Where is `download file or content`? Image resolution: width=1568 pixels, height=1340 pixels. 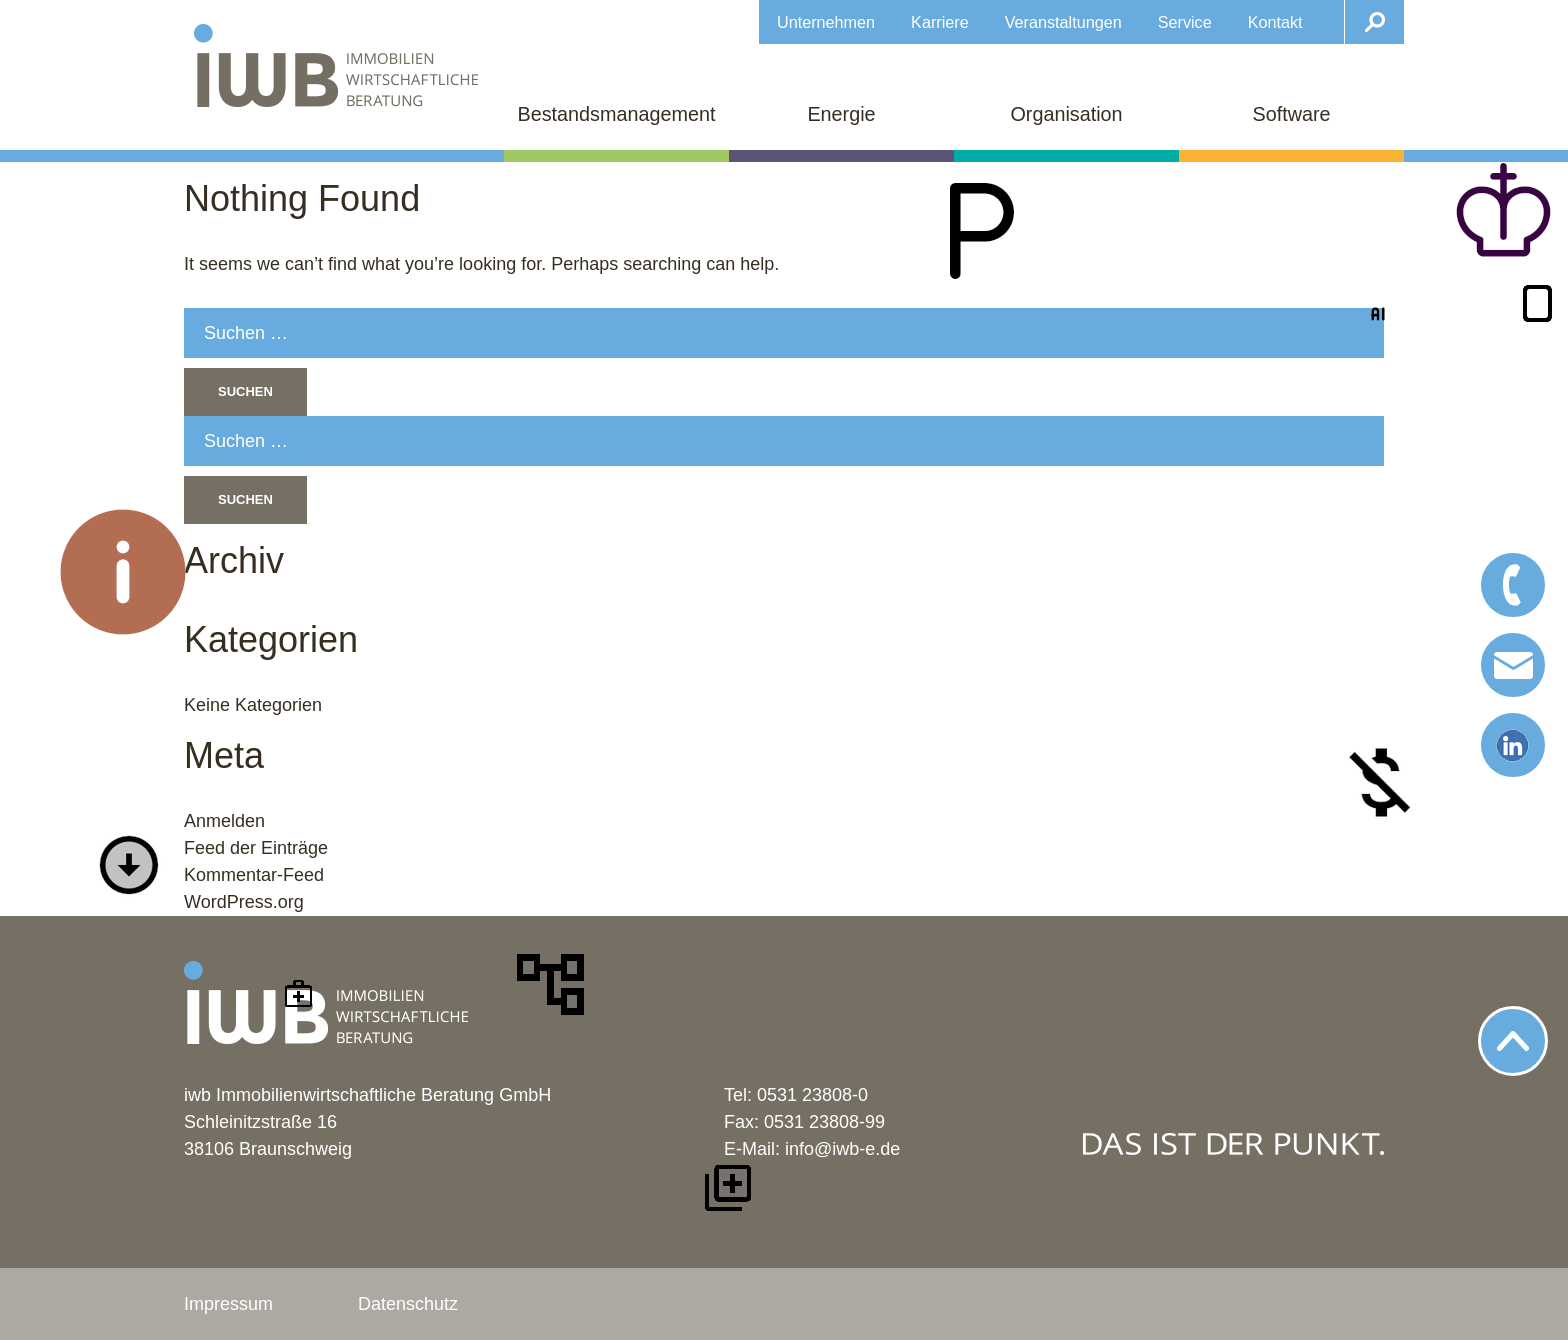
download file or content is located at coordinates (129, 865).